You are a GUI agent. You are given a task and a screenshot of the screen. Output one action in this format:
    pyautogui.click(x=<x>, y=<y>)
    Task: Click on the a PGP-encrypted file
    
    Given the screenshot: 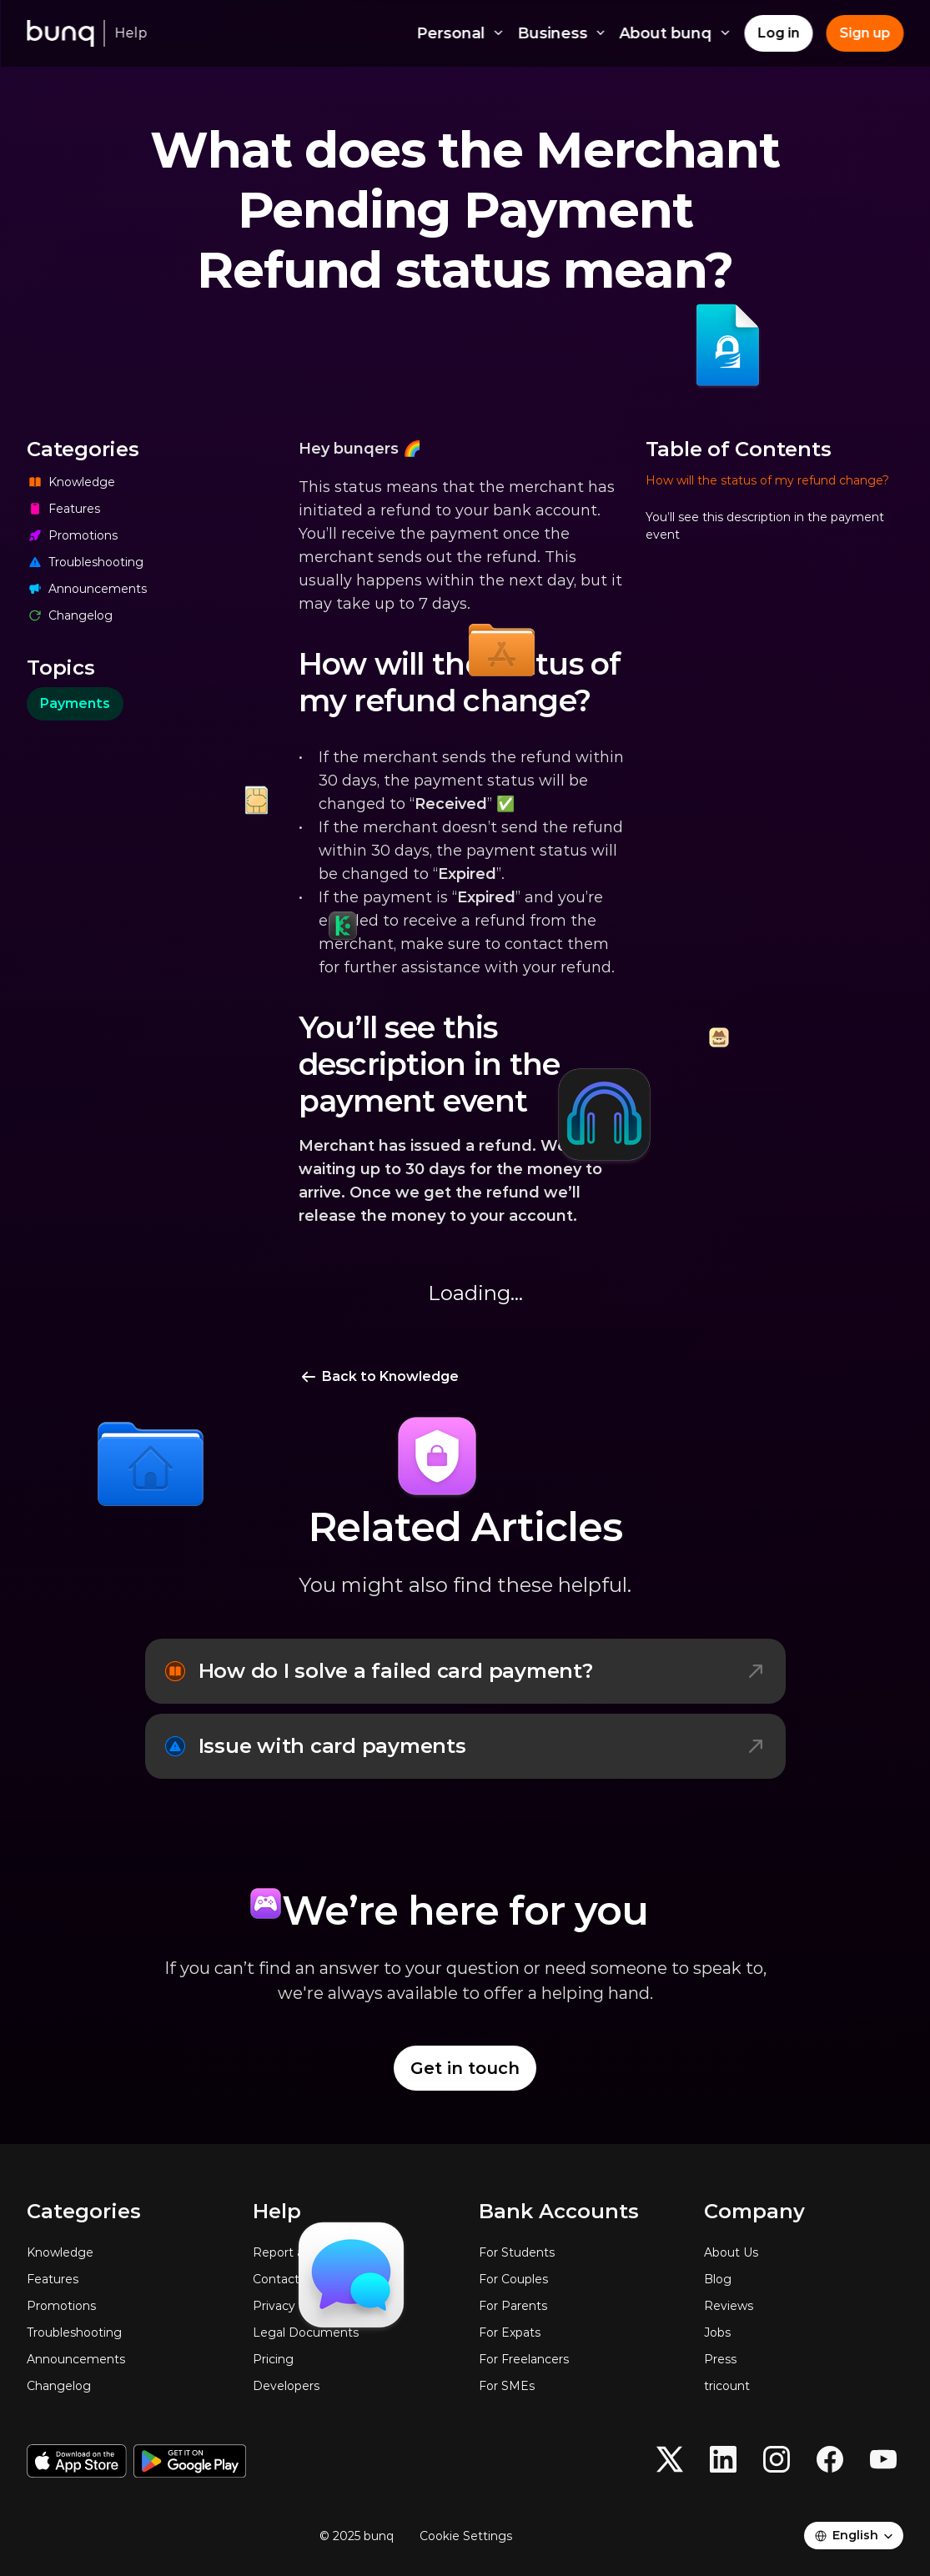 What is the action you would take?
    pyautogui.click(x=727, y=344)
    